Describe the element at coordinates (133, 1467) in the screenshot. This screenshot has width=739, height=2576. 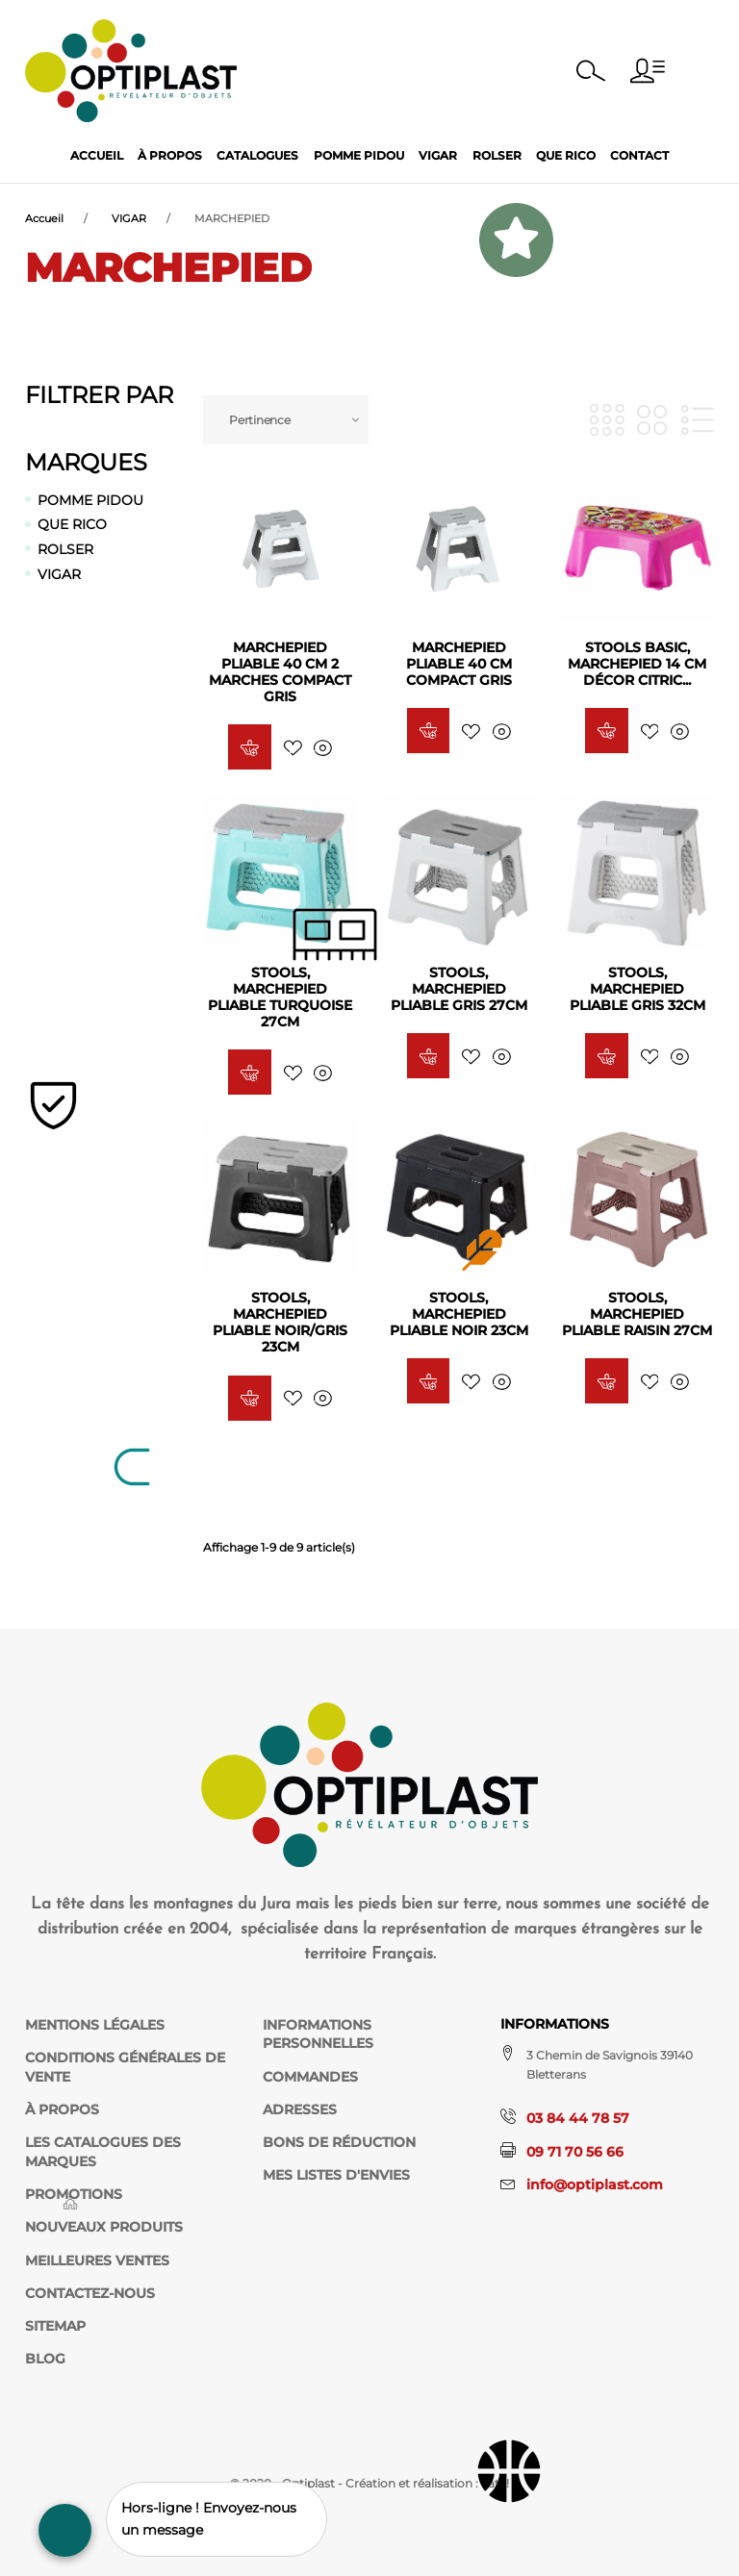
I see `indicates a proper subset relationship in mathematical notation` at that location.